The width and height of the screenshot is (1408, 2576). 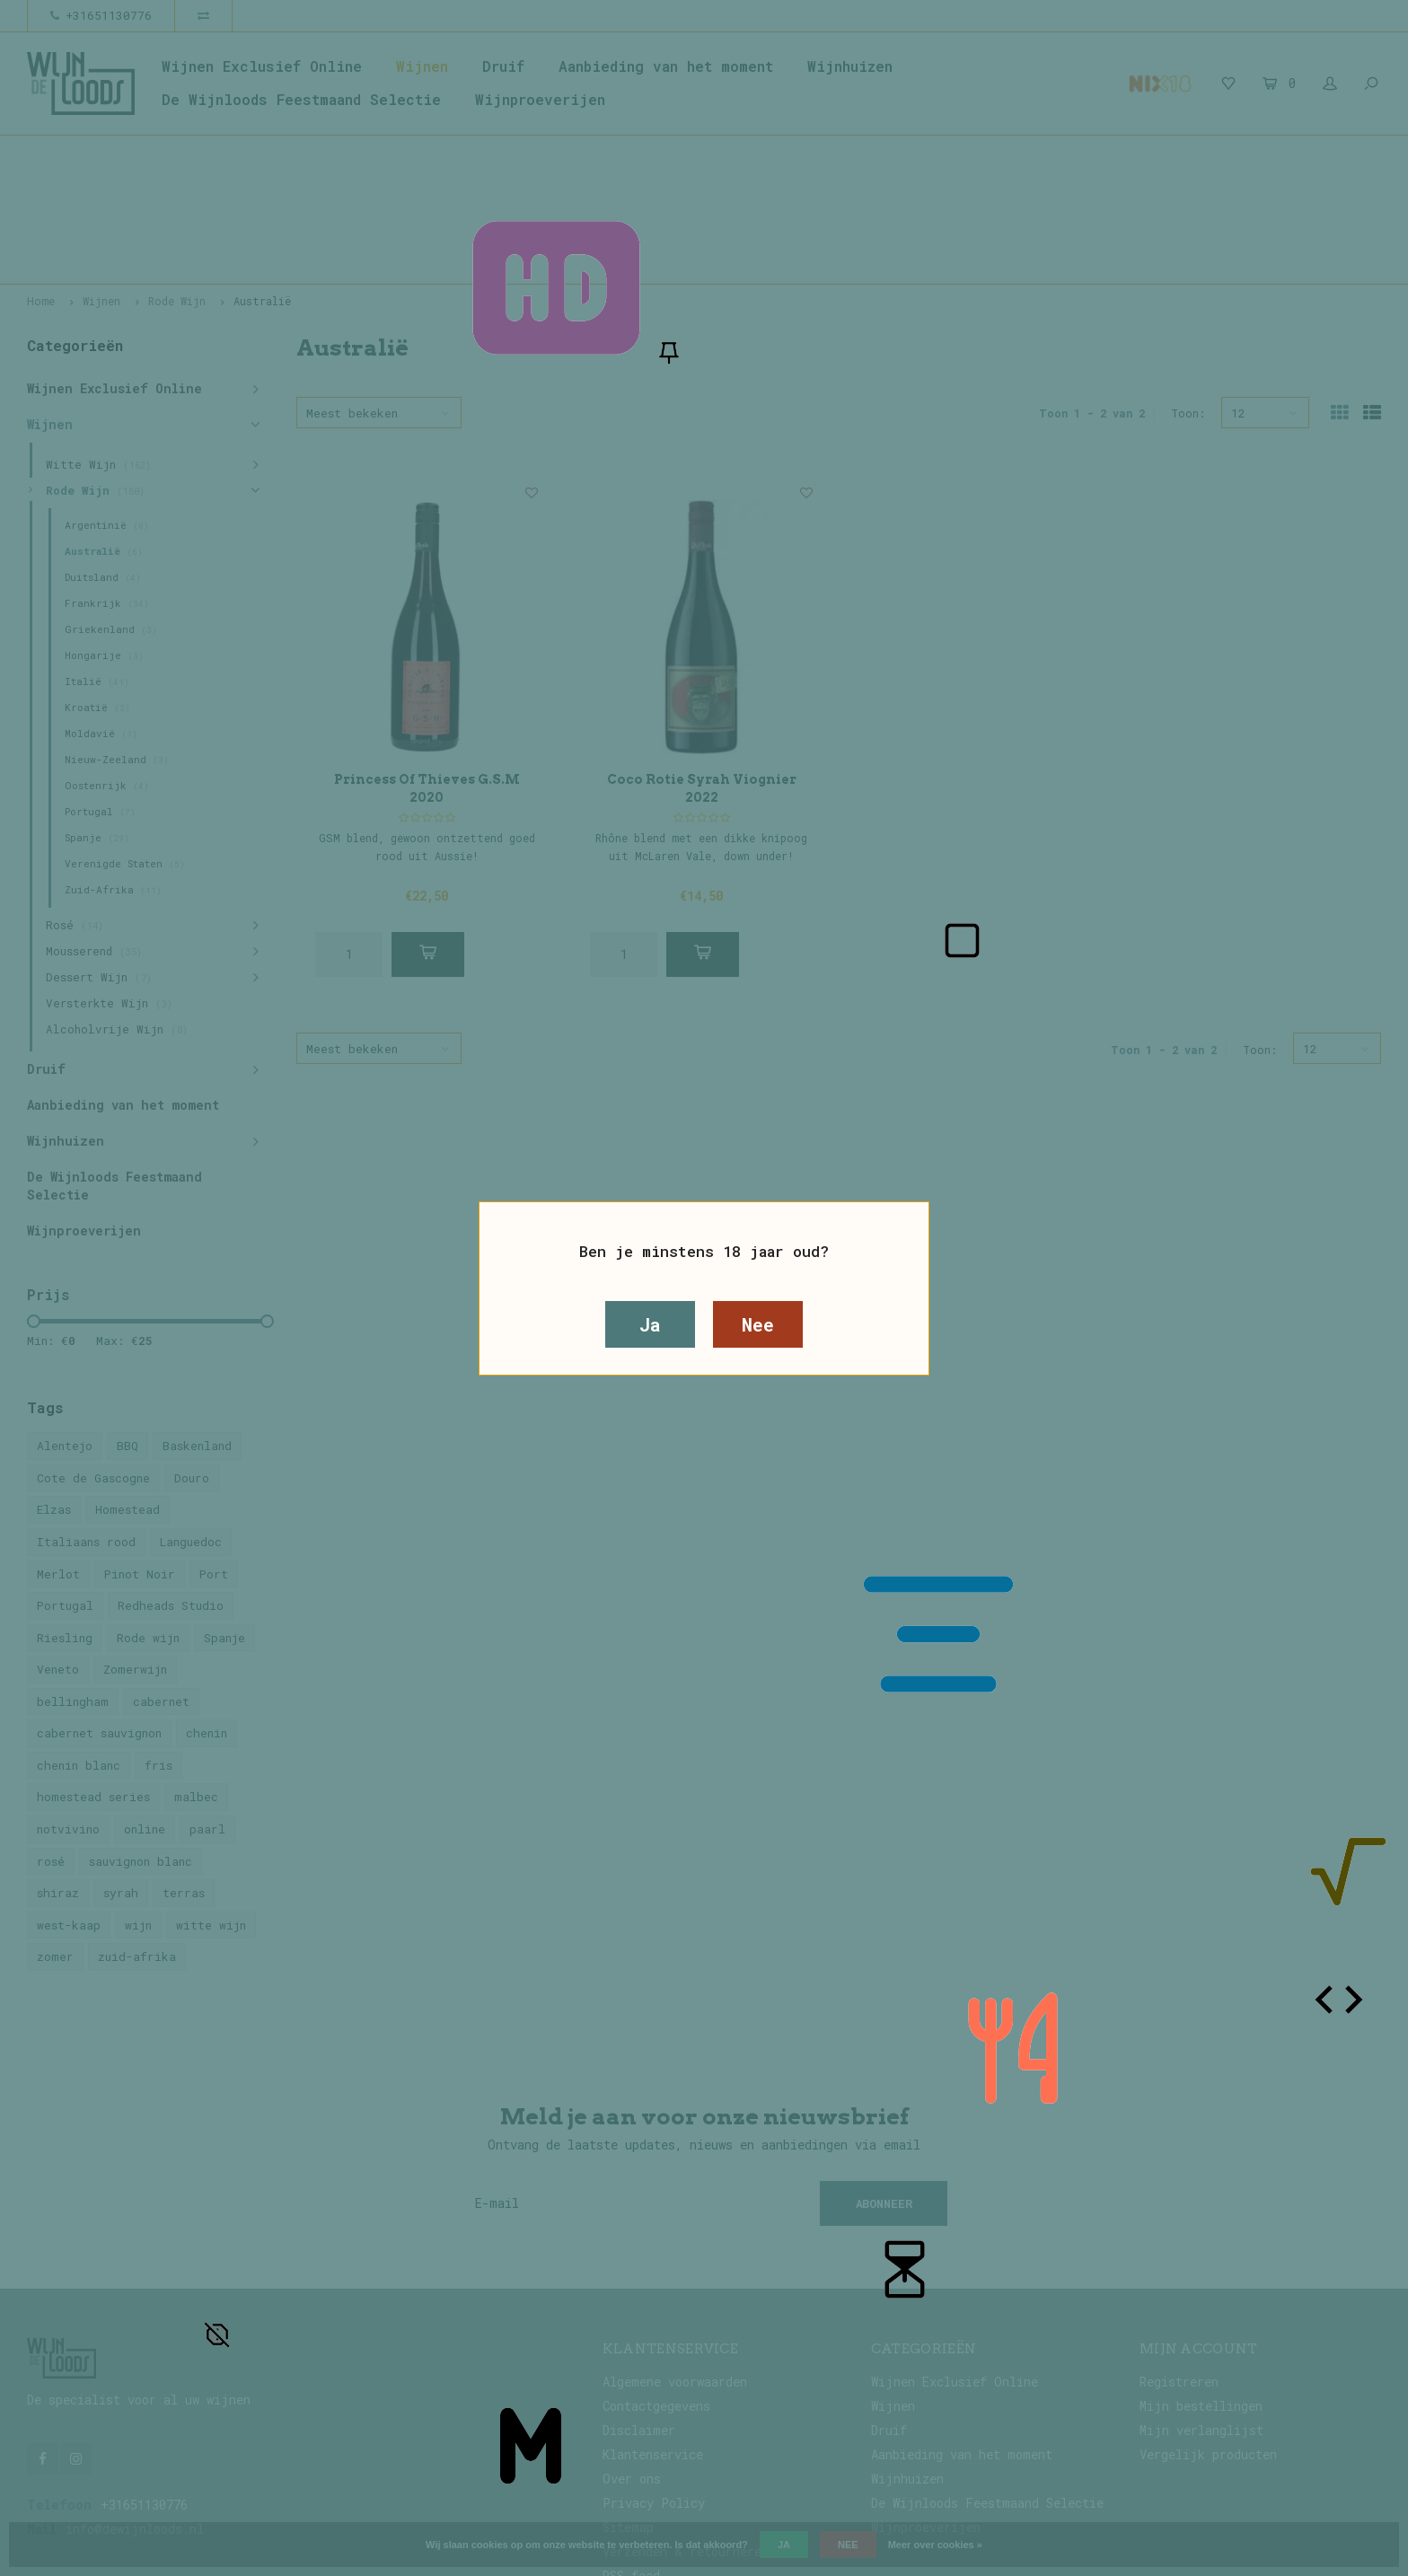 I want to click on view or edit source code, so click(x=1339, y=2000).